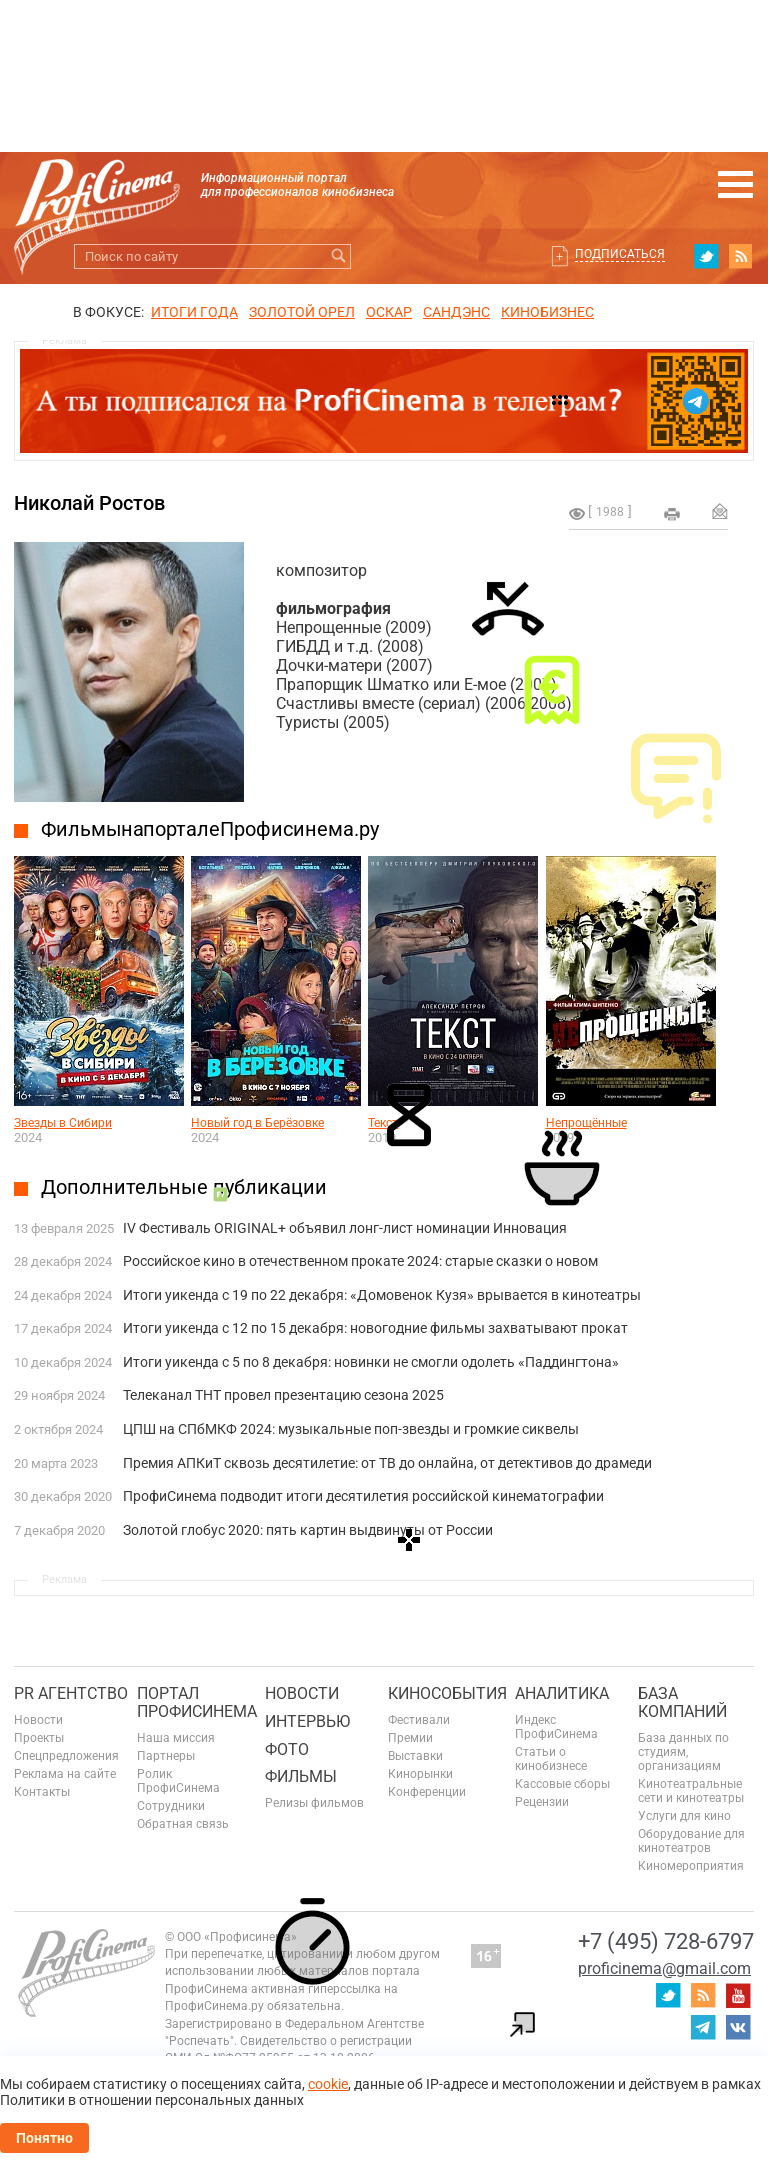 The height and width of the screenshot is (2173, 768). I want to click on set a countdown timer, so click(312, 1944).